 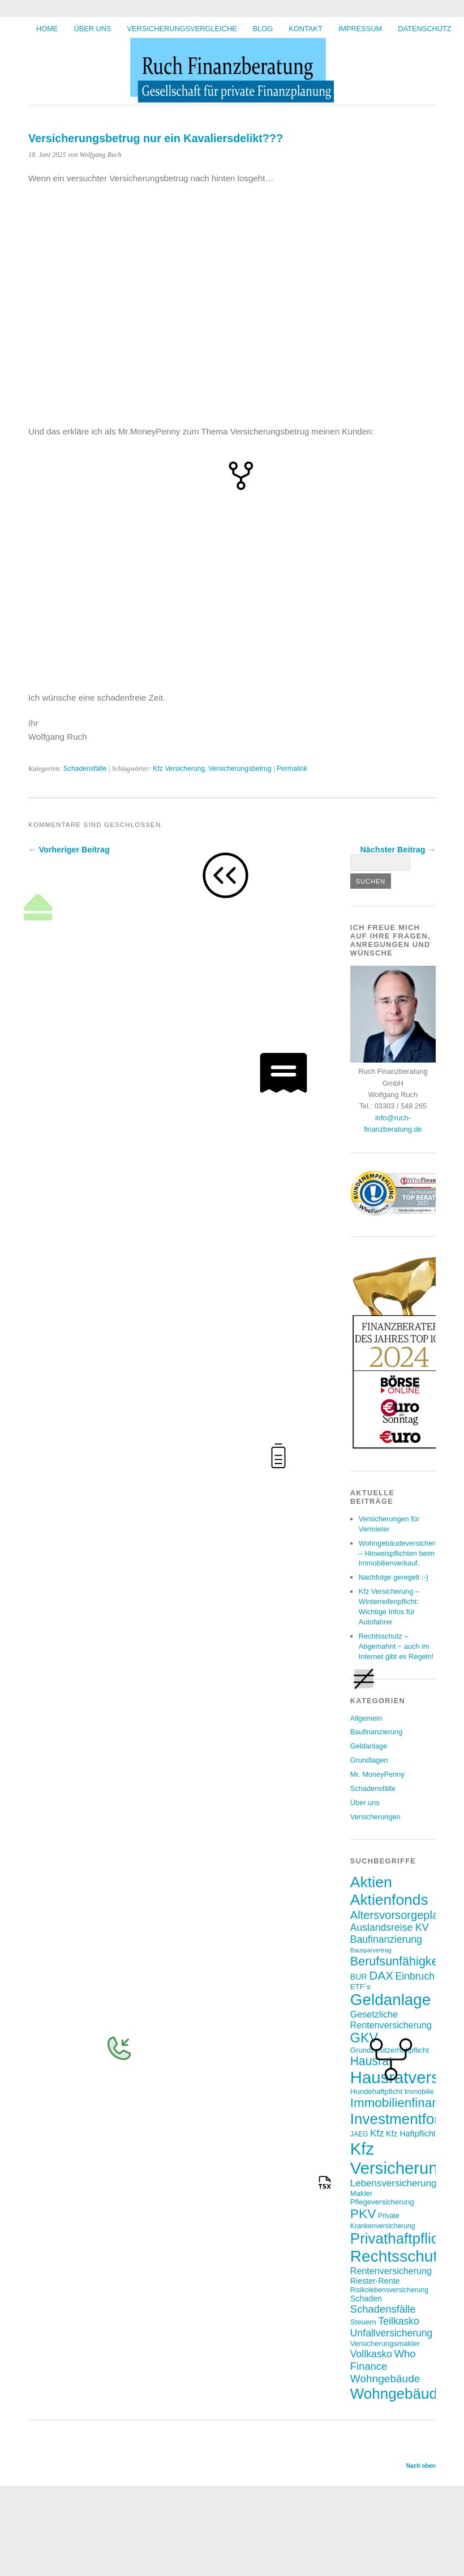 I want to click on a TypeScript React component file, so click(x=325, y=2183).